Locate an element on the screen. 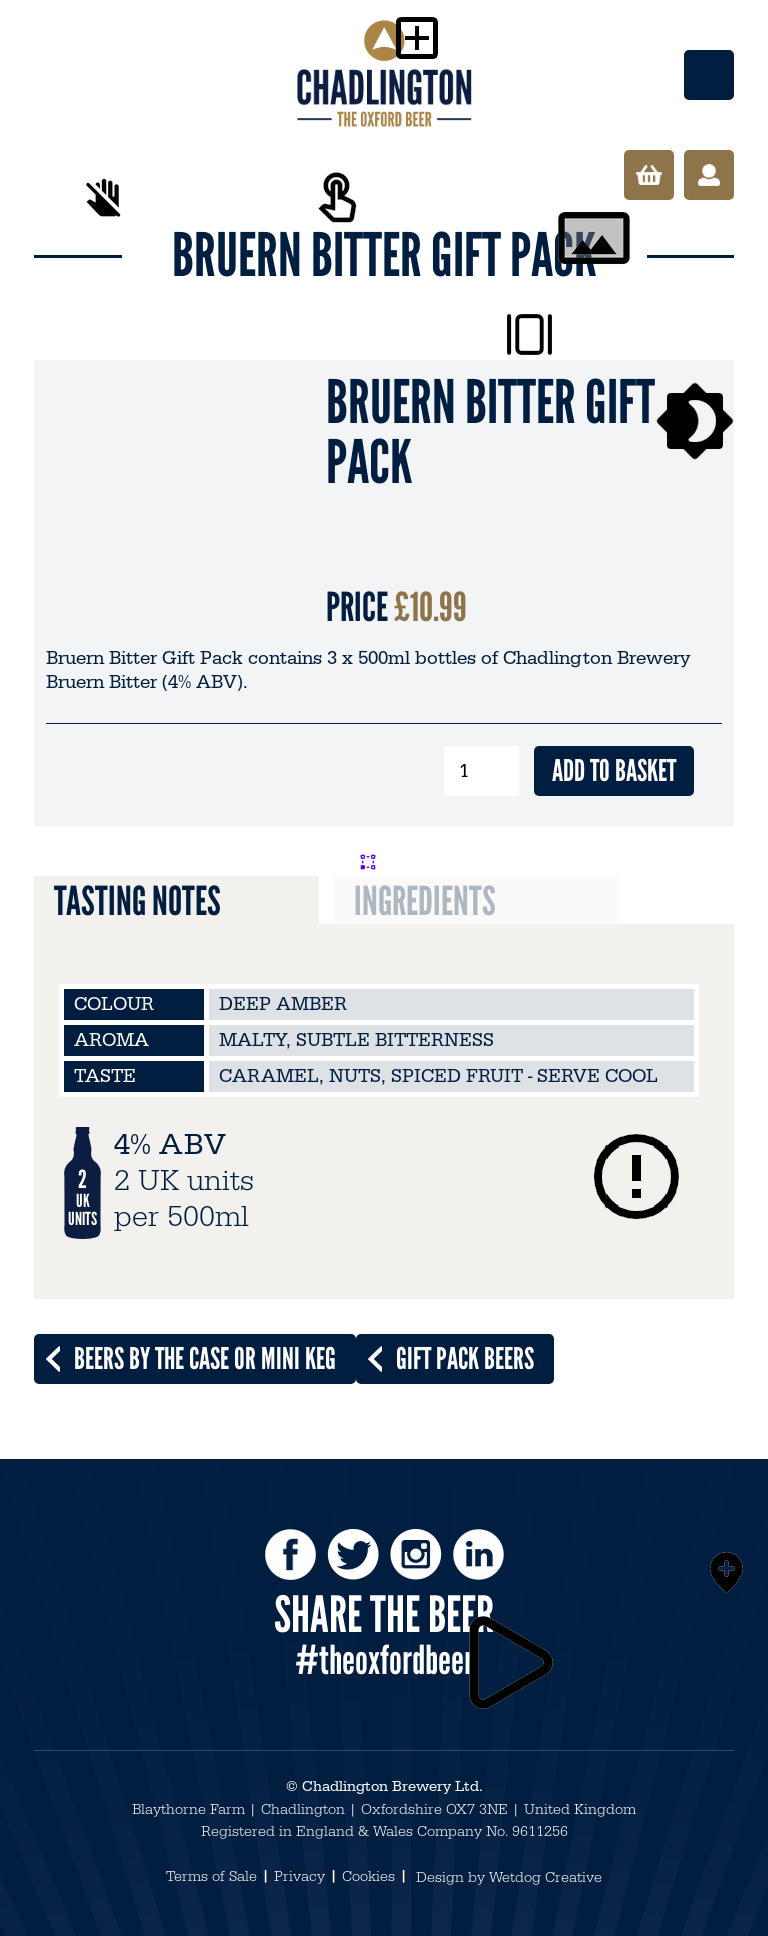 This screenshot has height=1936, width=768. play media or start playback is located at coordinates (506, 1662).